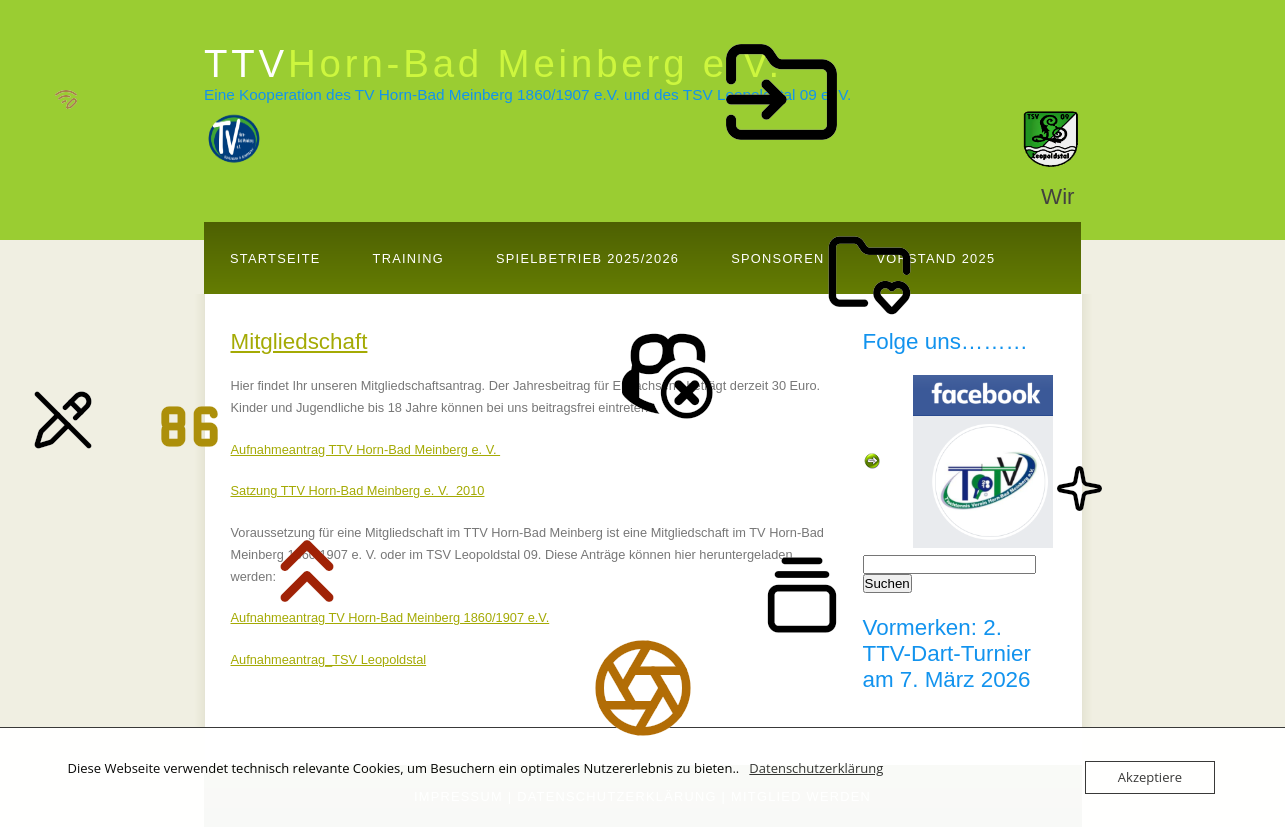 The image size is (1285, 827). What do you see at coordinates (781, 94) in the screenshot?
I see `import files into folder` at bounding box center [781, 94].